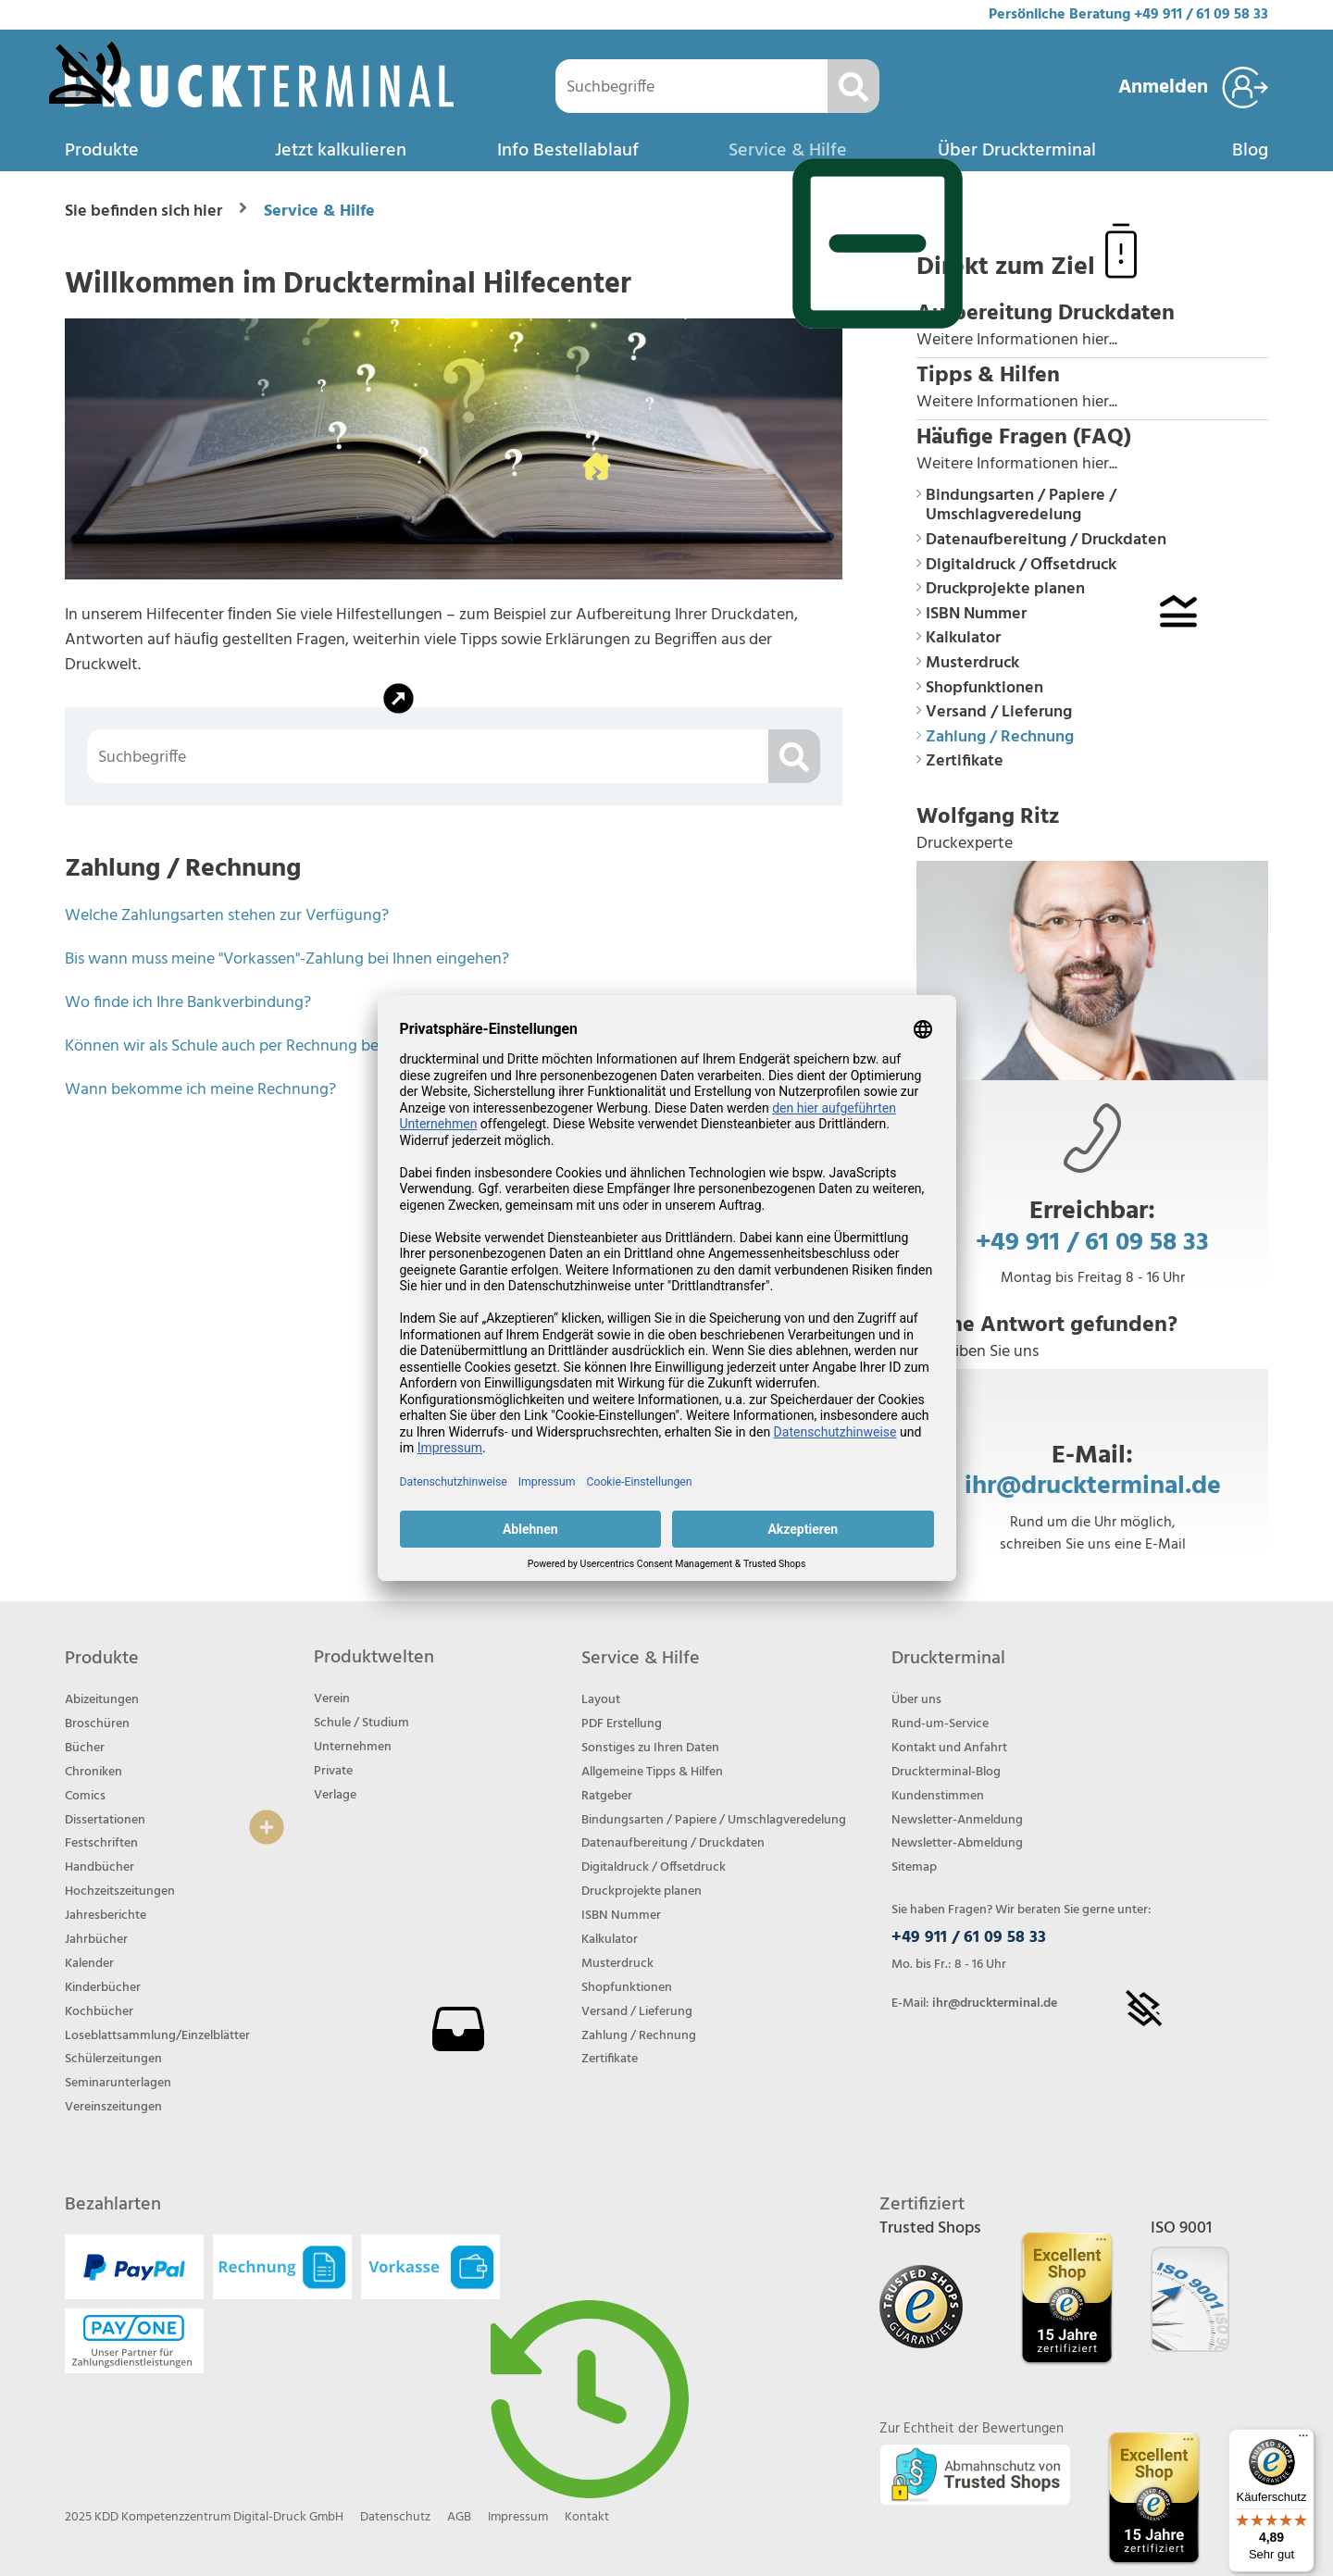 The height and width of the screenshot is (2576, 1333). I want to click on open link in new tab or window, so click(398, 698).